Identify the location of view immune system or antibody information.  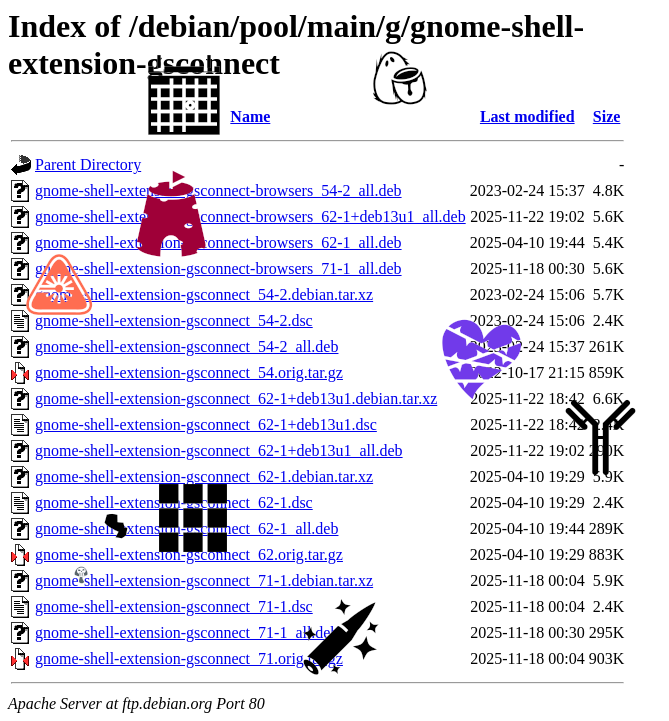
(600, 437).